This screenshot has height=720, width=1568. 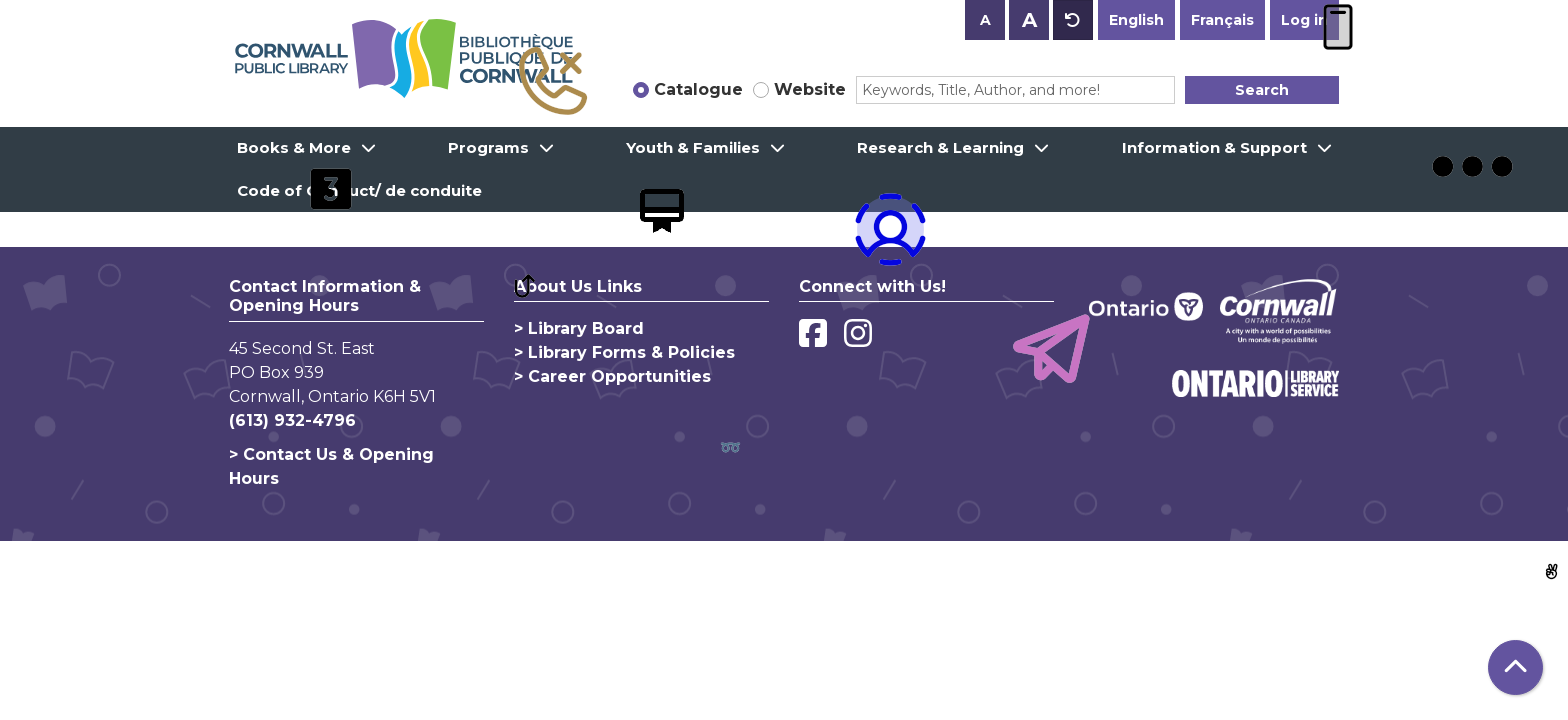 What do you see at coordinates (1054, 350) in the screenshot?
I see `open Telegram messaging app` at bounding box center [1054, 350].